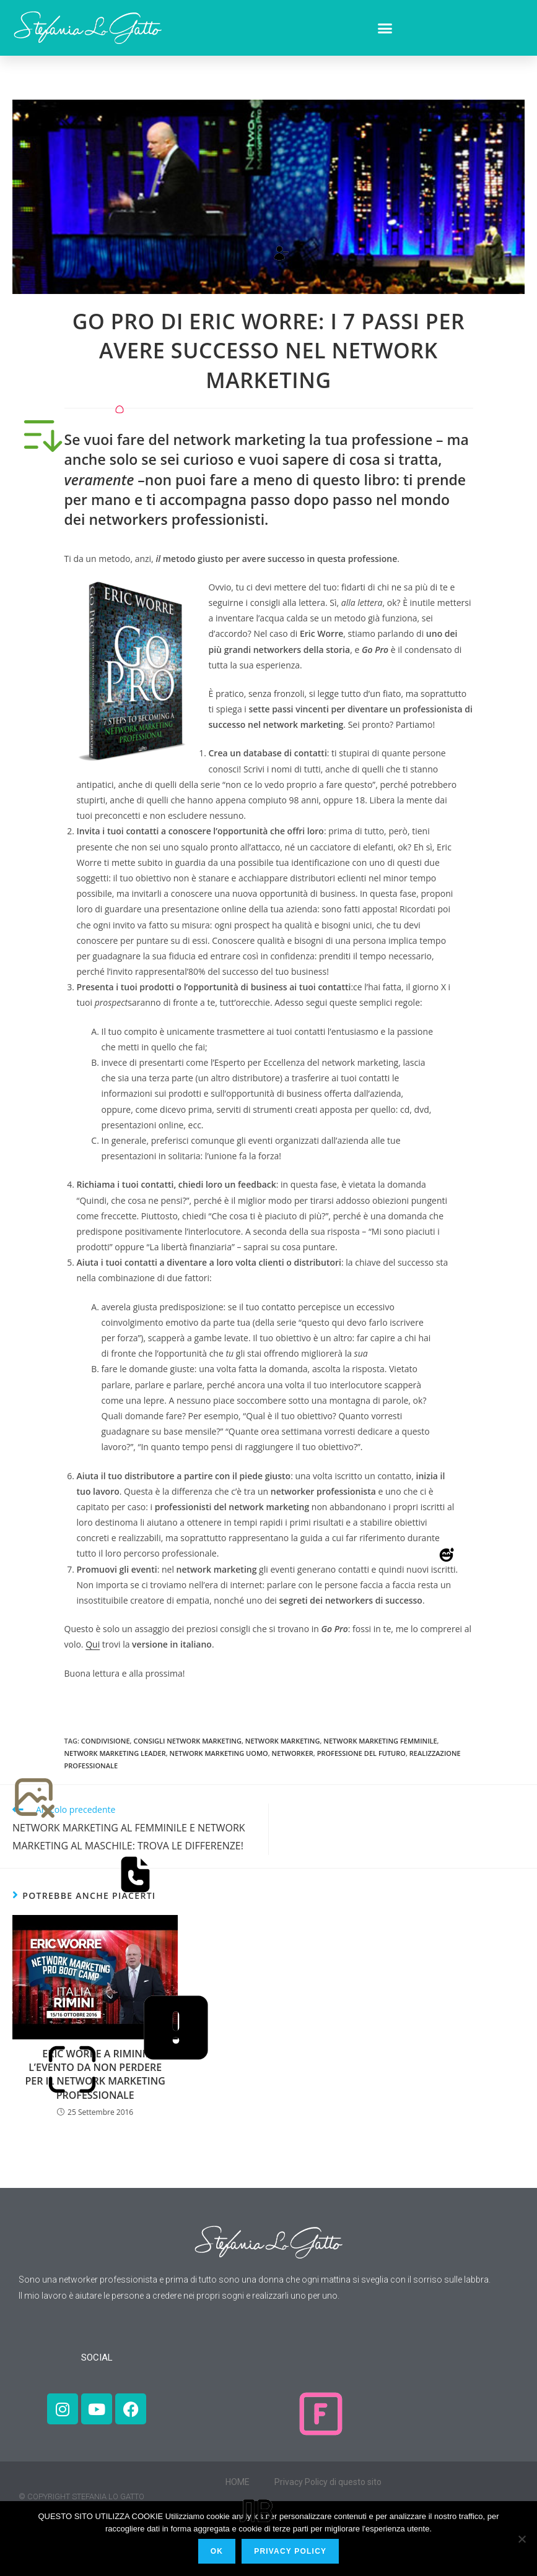 This screenshot has height=2576, width=537. What do you see at coordinates (281, 253) in the screenshot?
I see `remove a user or contact` at bounding box center [281, 253].